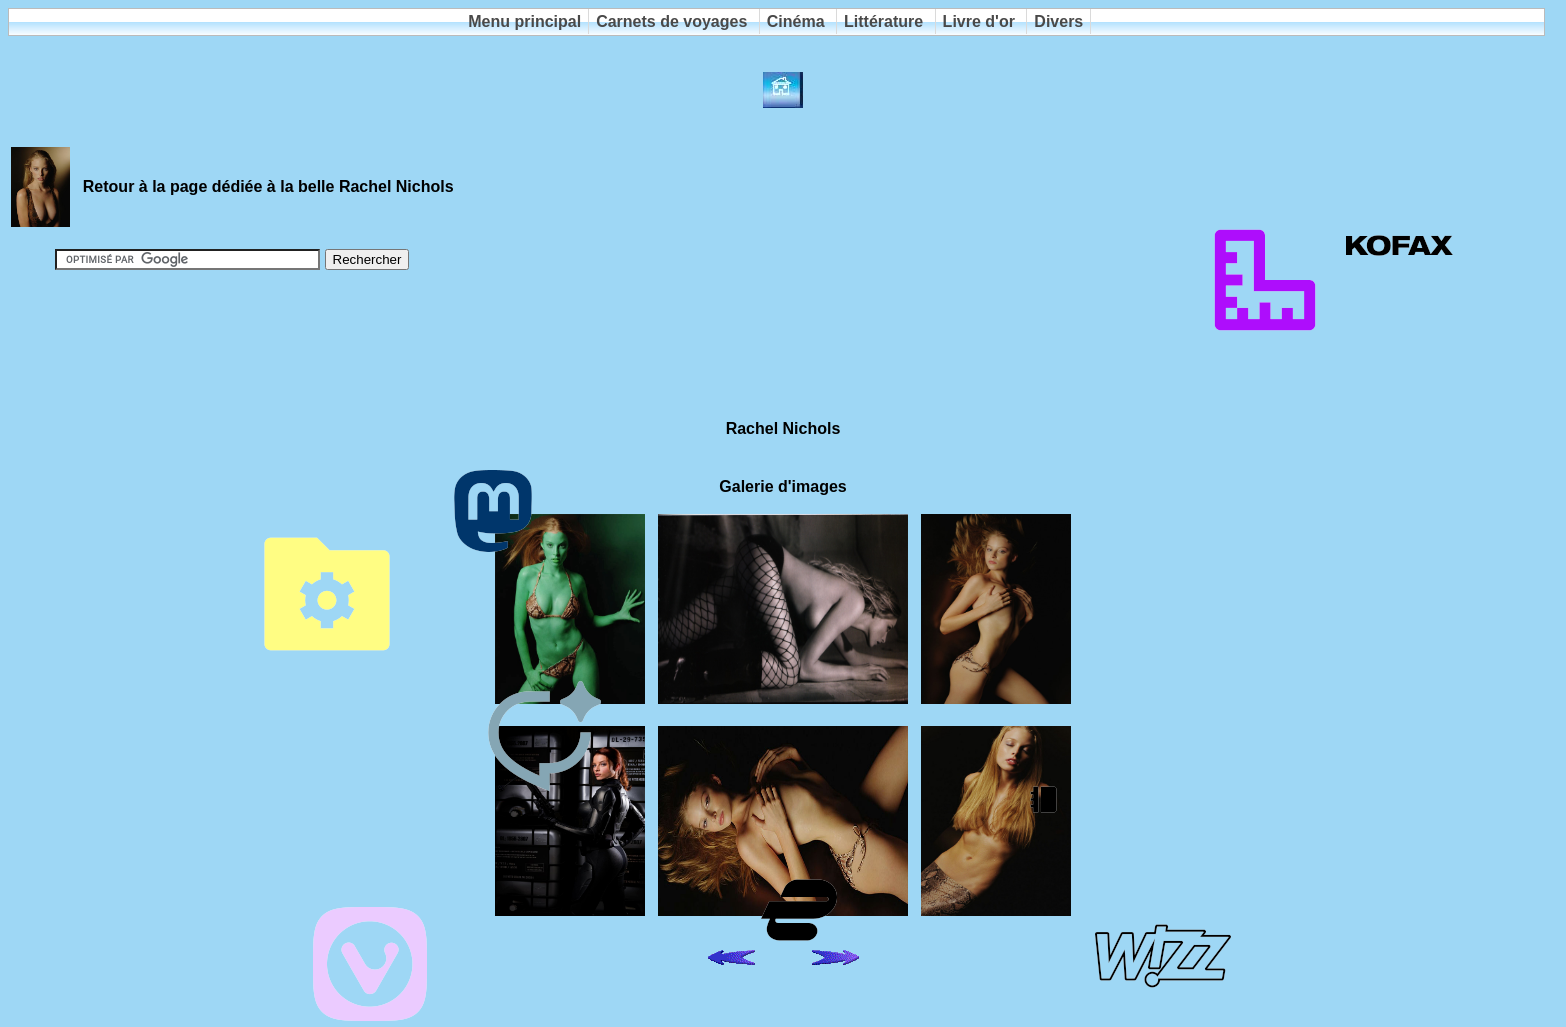 Image resolution: width=1566 pixels, height=1027 pixels. I want to click on open the ExpressVPN app, so click(799, 910).